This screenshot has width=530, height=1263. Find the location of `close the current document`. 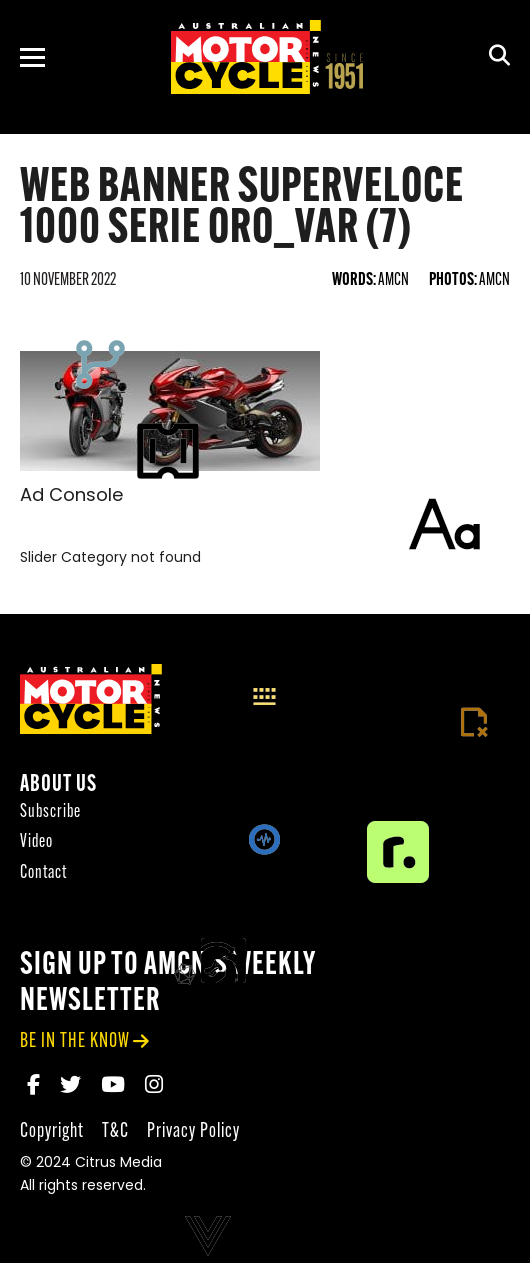

close the current document is located at coordinates (474, 722).